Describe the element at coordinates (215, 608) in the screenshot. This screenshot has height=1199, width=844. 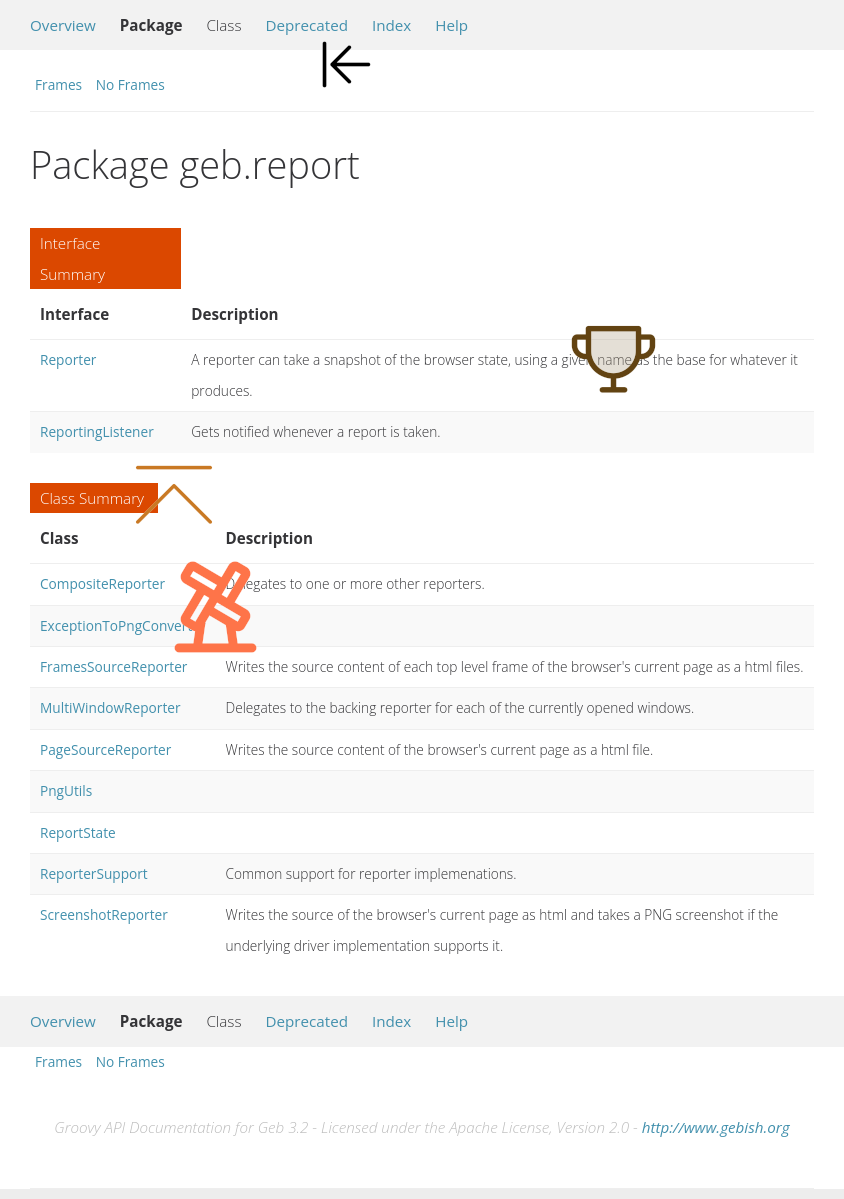
I see `access wind energy or renewable power settings` at that location.